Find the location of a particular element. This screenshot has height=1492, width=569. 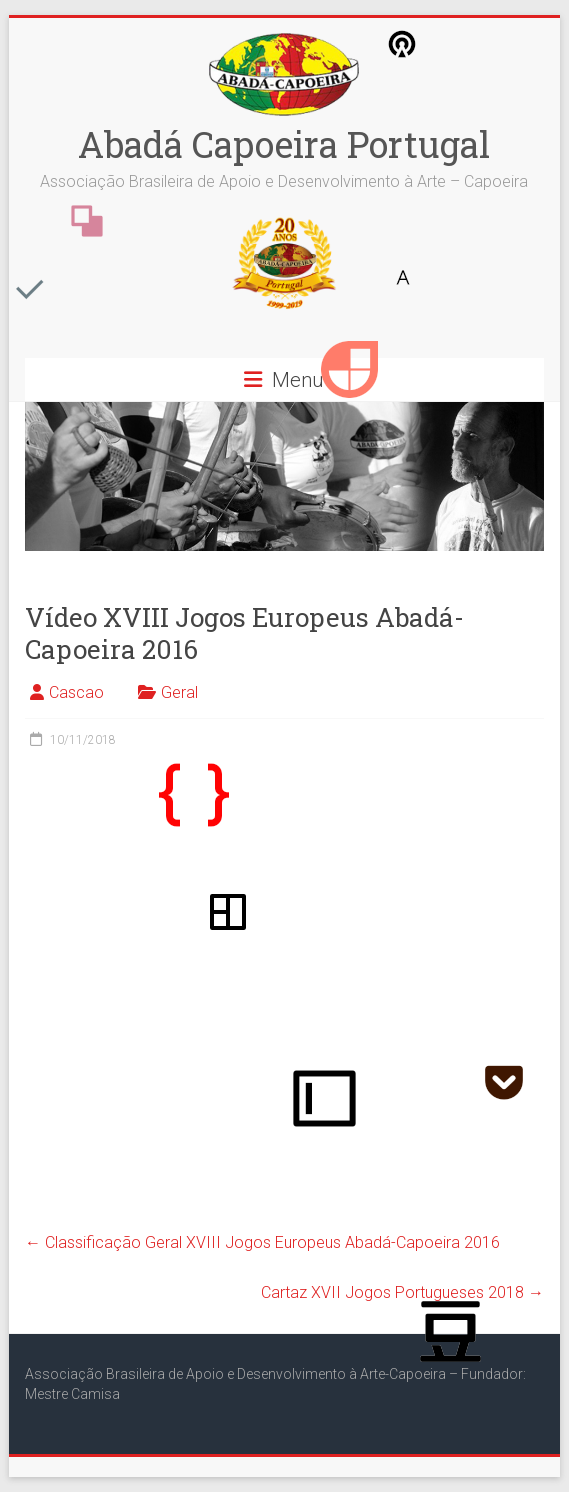

open douban app is located at coordinates (450, 1331).